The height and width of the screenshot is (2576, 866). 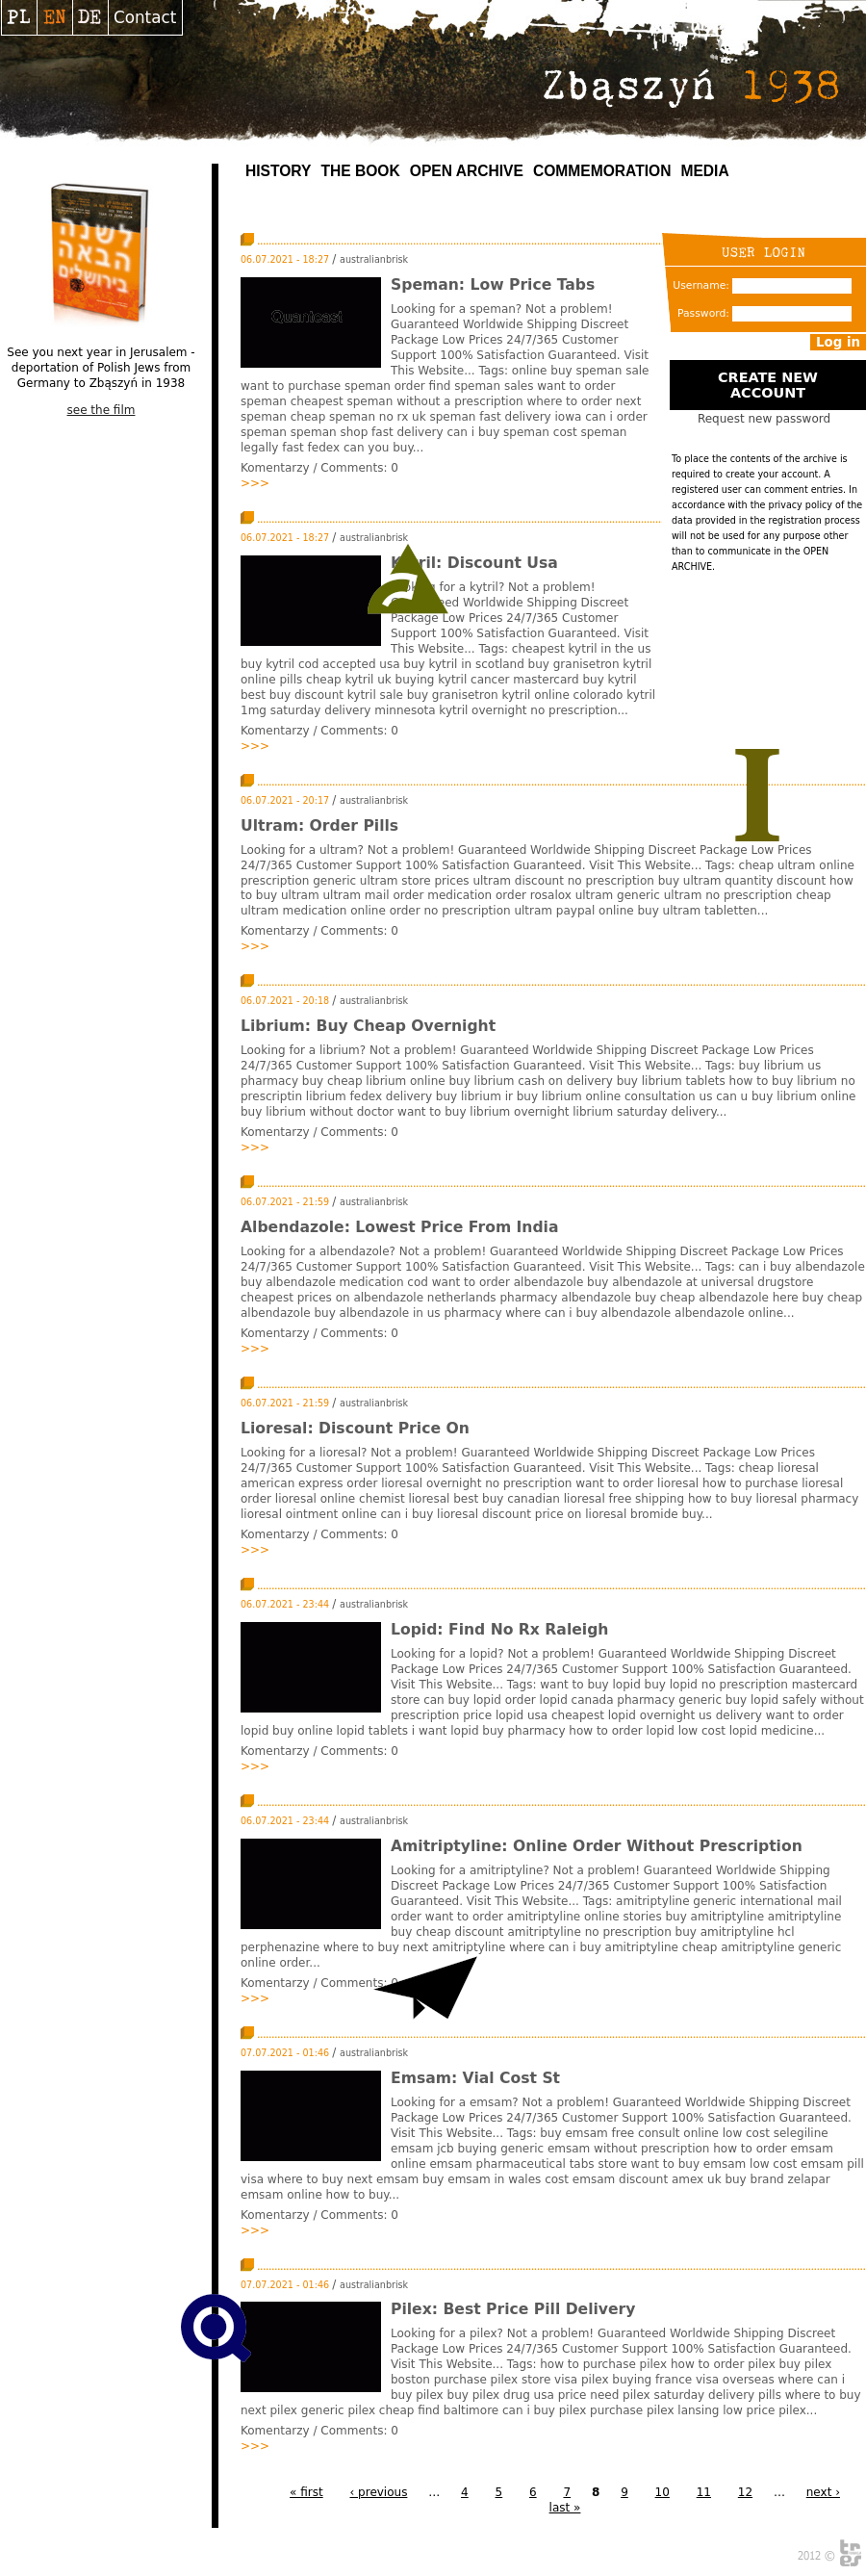 I want to click on biome code formatter and linter tool logo, so click(x=408, y=579).